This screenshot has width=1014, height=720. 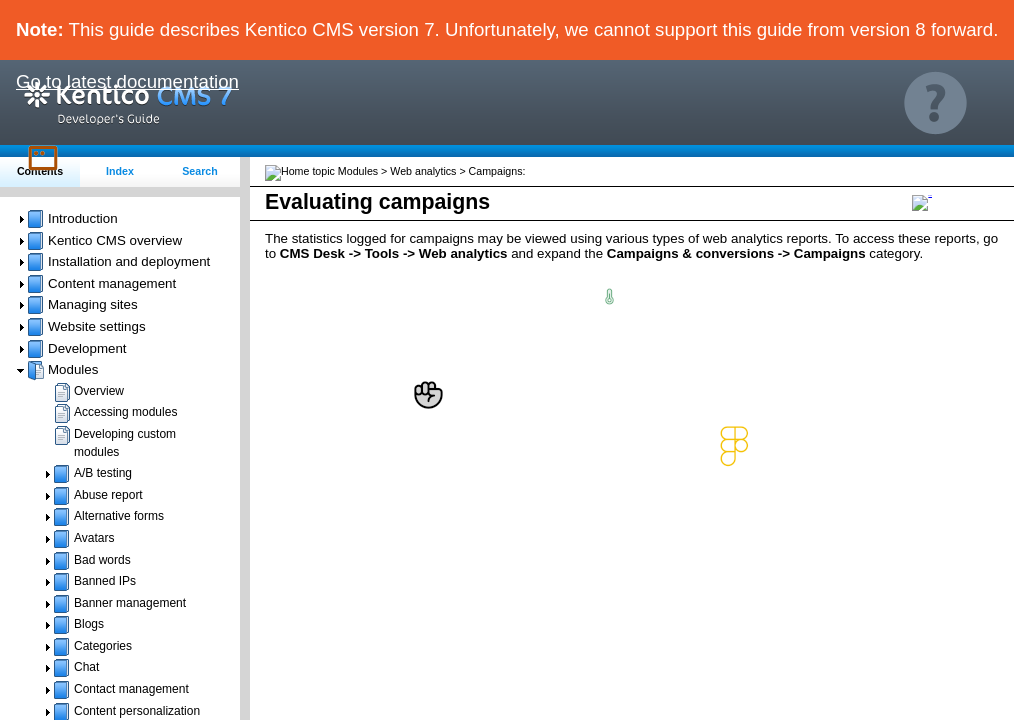 I want to click on open application window, so click(x=43, y=158).